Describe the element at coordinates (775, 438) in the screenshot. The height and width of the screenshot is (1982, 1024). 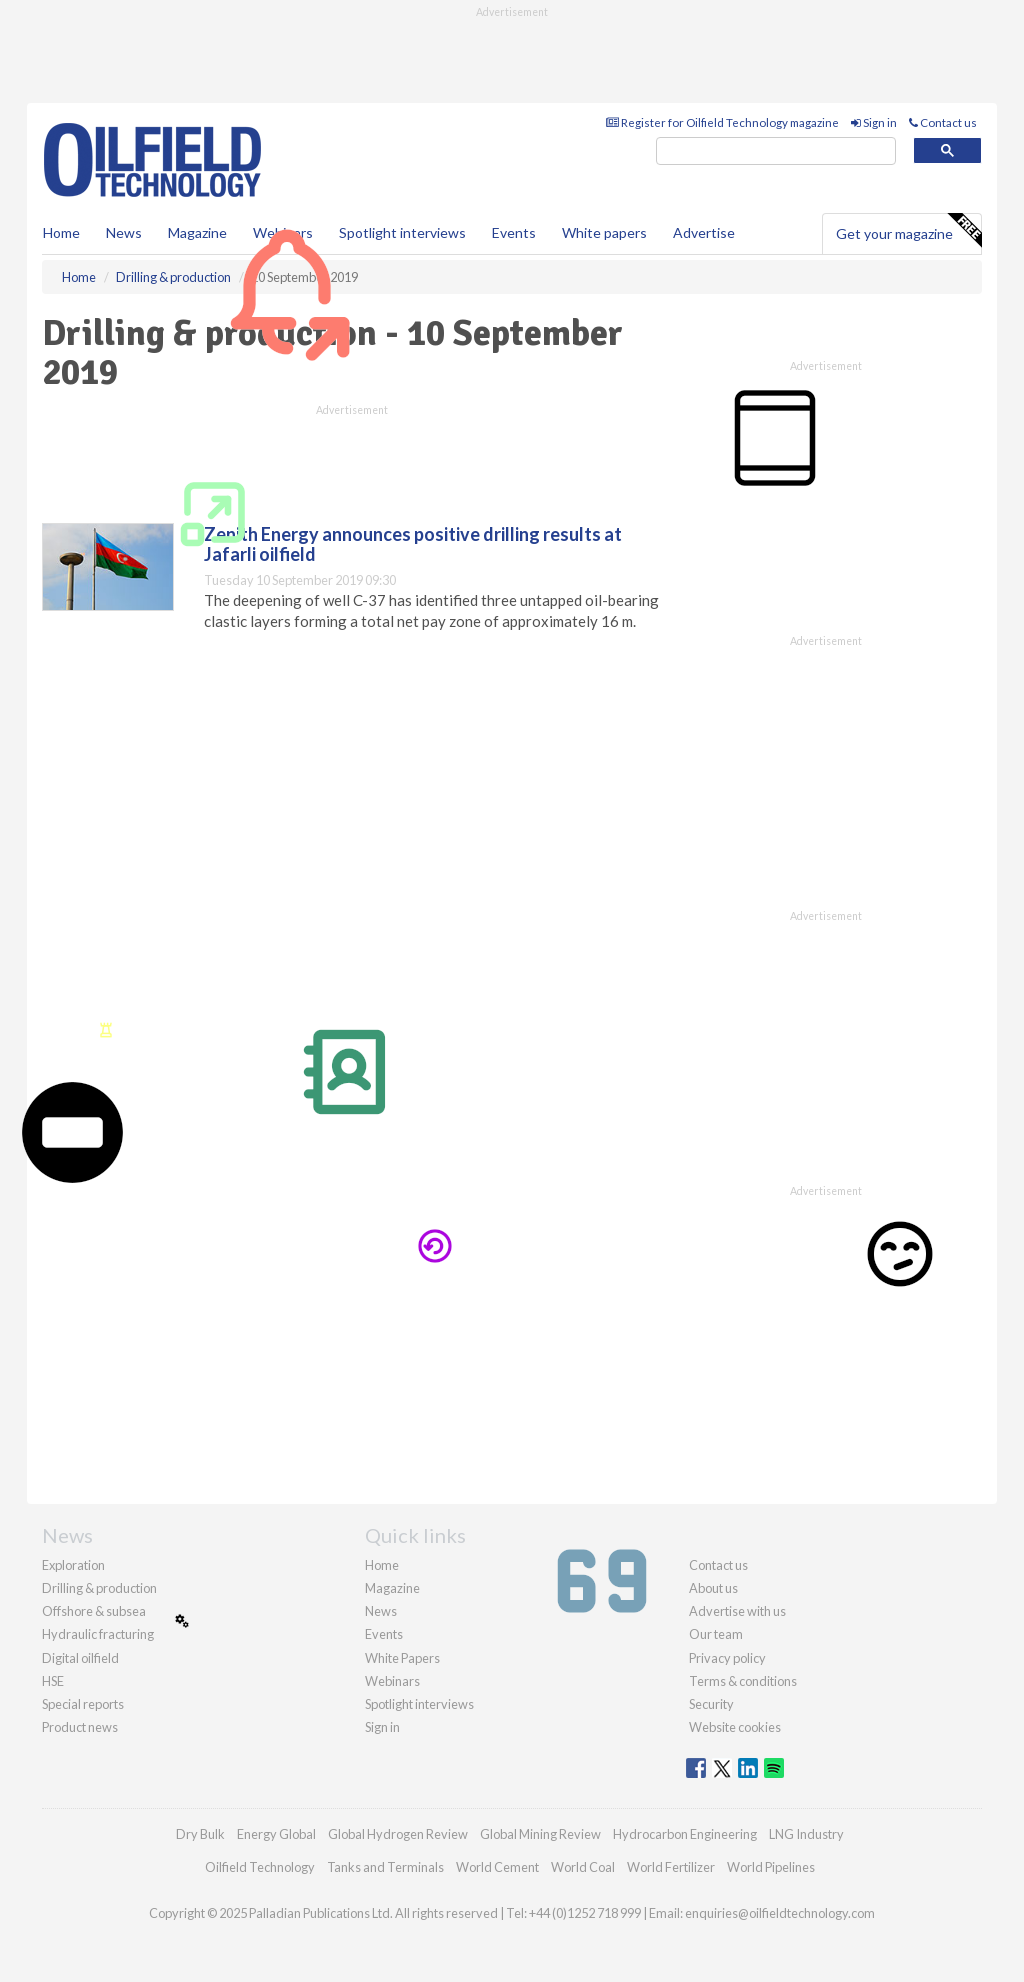
I see `switch to tablet view or layout` at that location.